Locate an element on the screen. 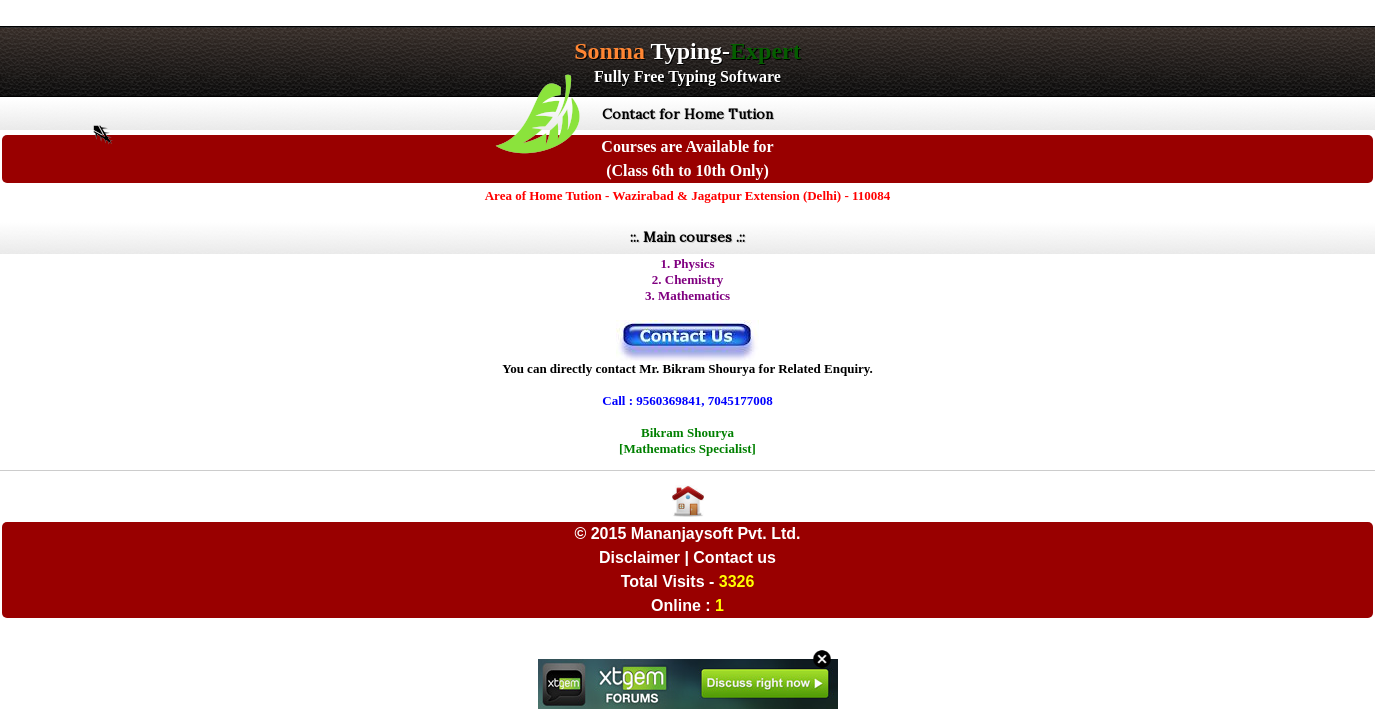  select spiked tail attack for creature is located at coordinates (103, 135).